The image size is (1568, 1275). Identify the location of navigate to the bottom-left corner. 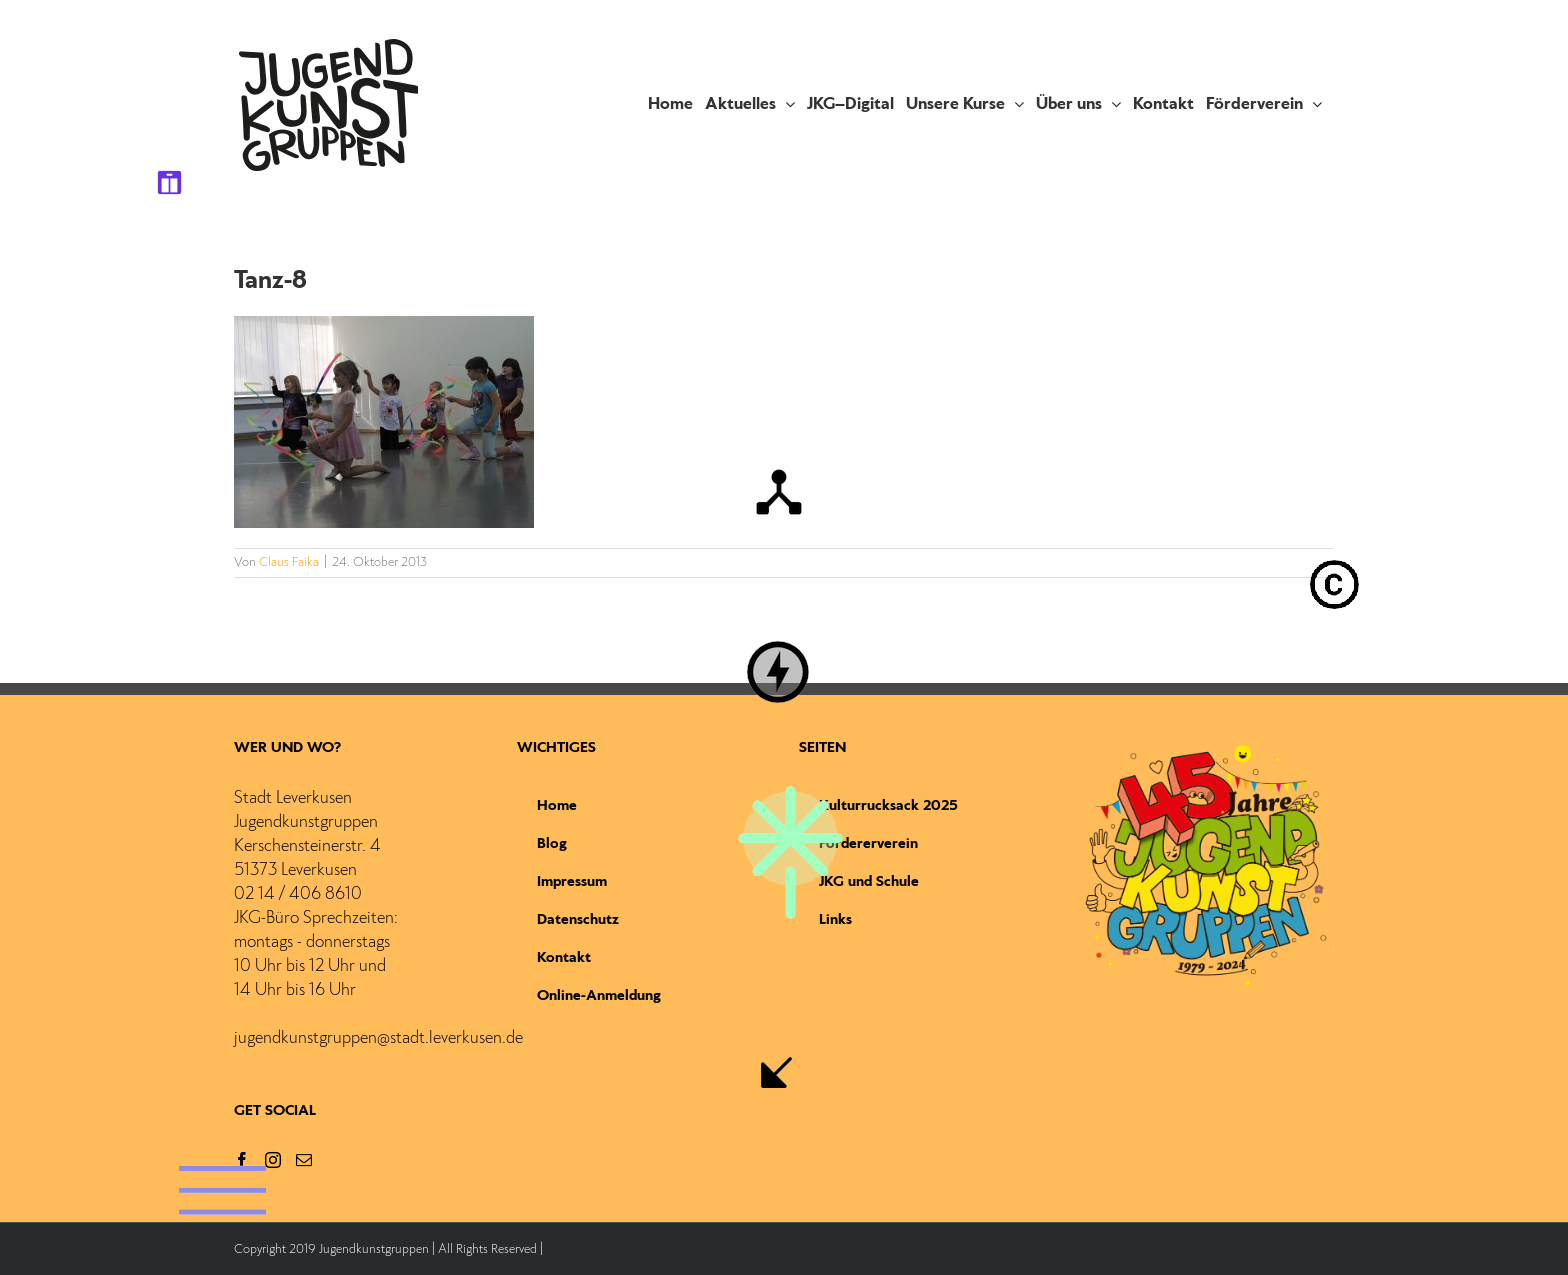
(776, 1072).